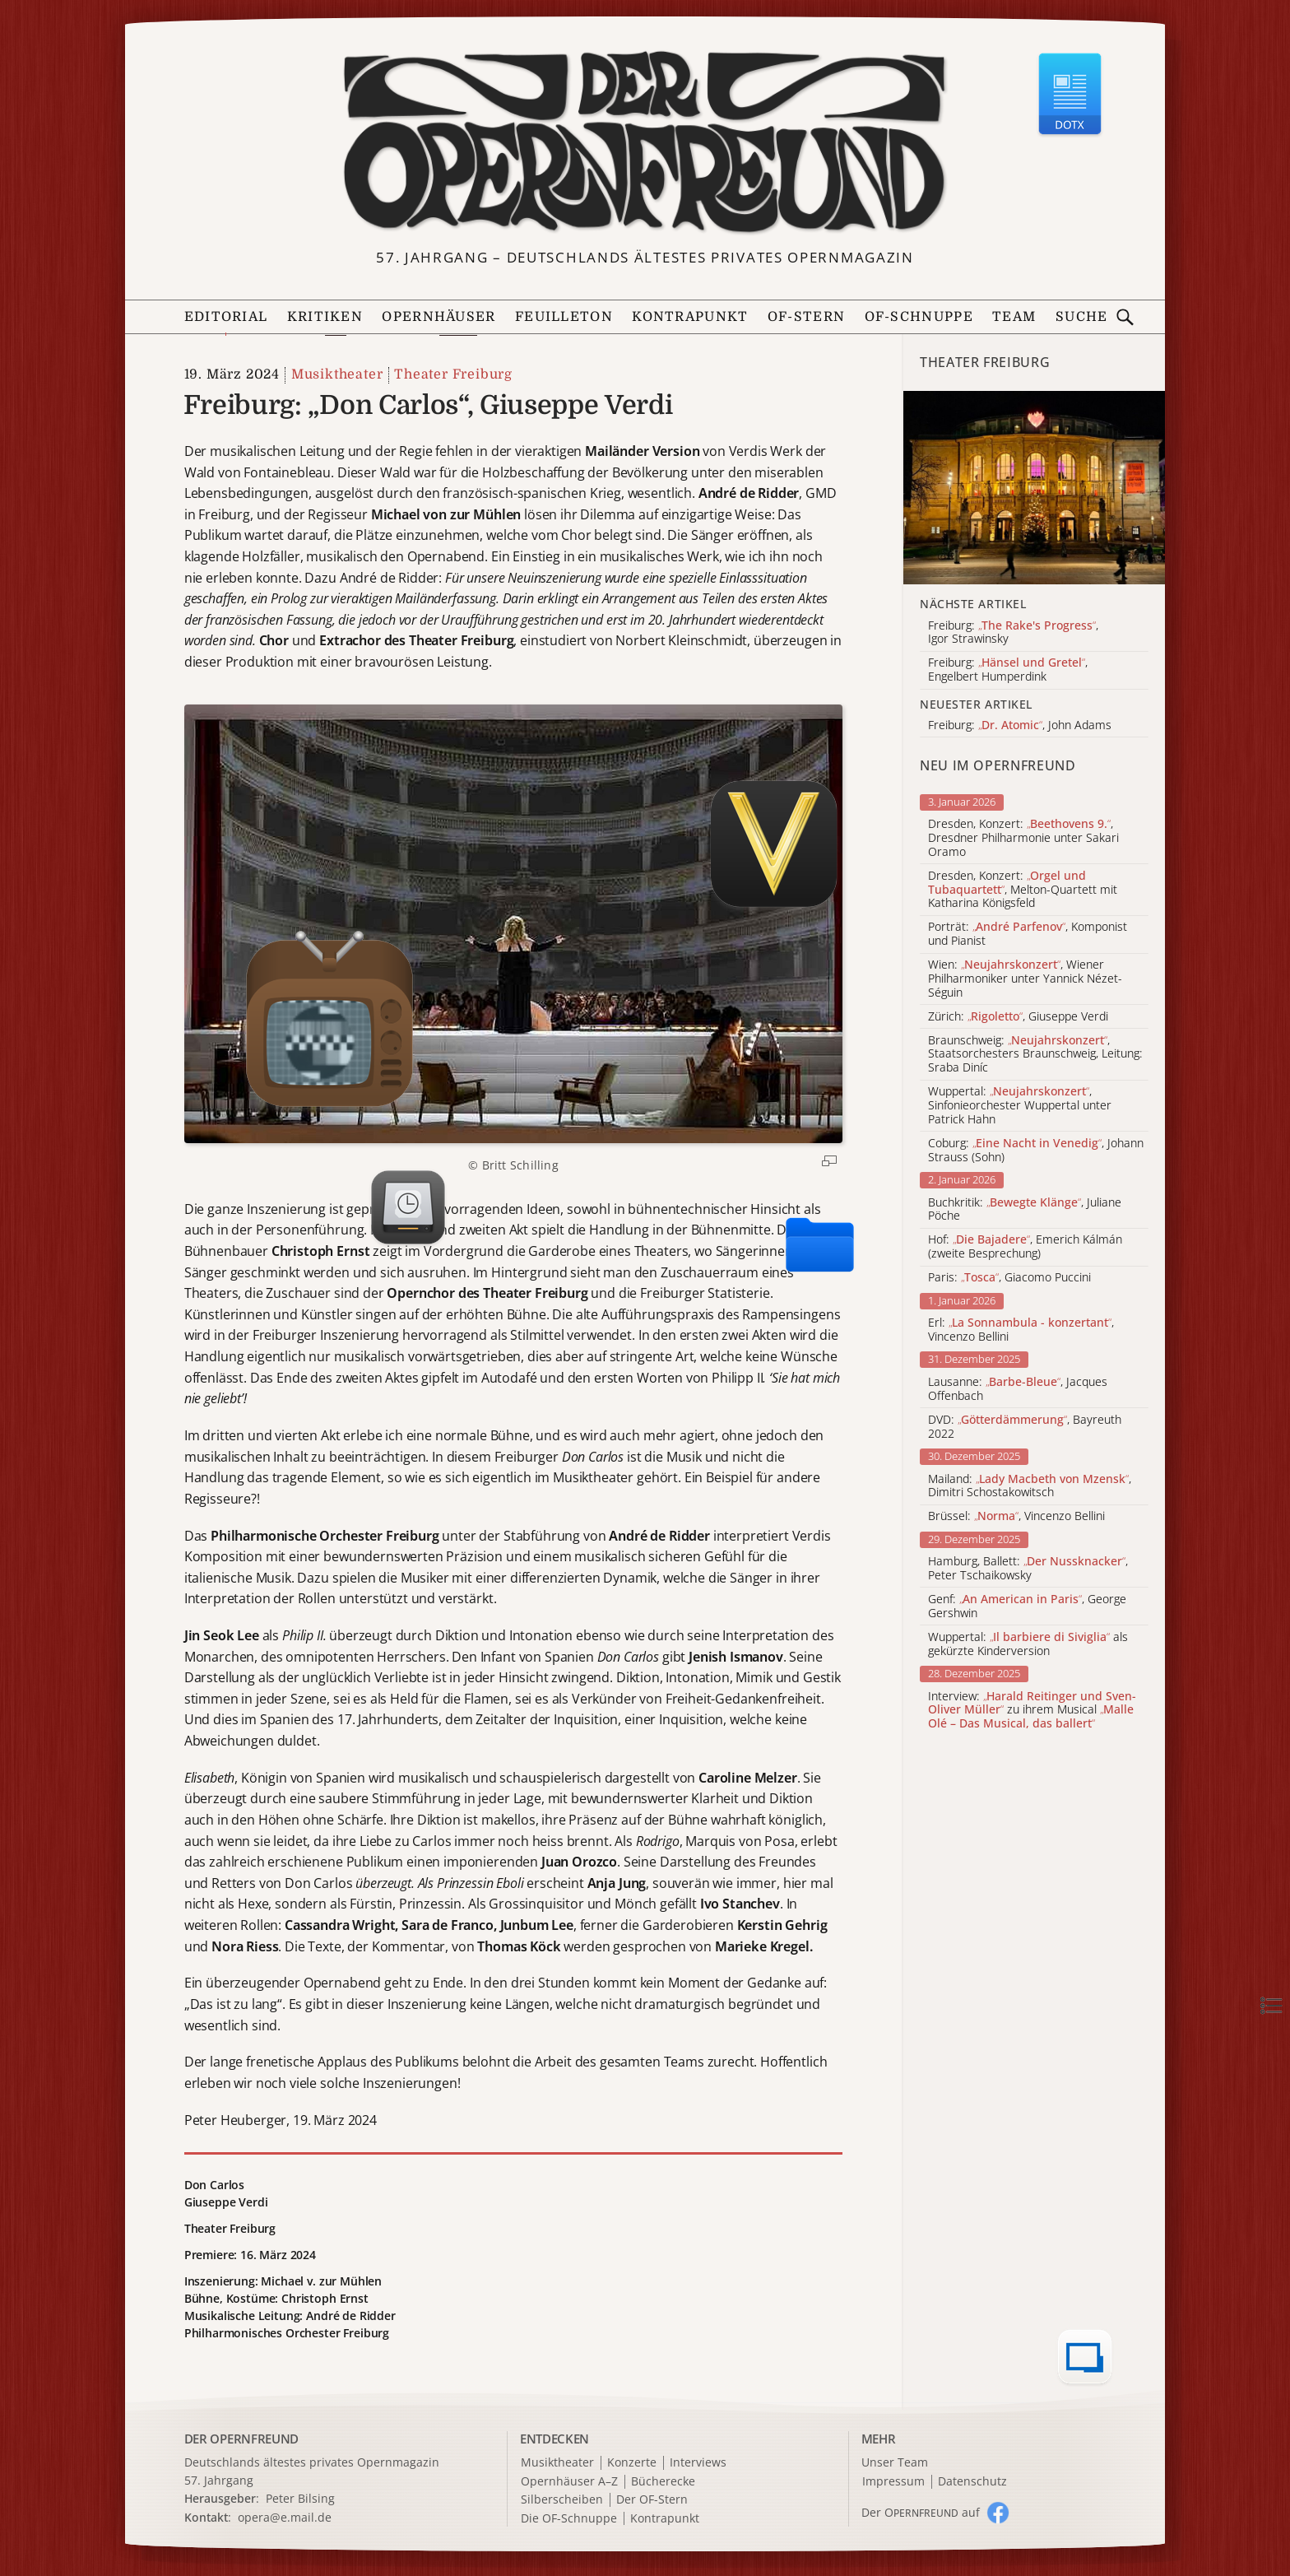 Image resolution: width=1290 pixels, height=2576 pixels. What do you see at coordinates (329, 1023) in the screenshot?
I see `open Televido app` at bounding box center [329, 1023].